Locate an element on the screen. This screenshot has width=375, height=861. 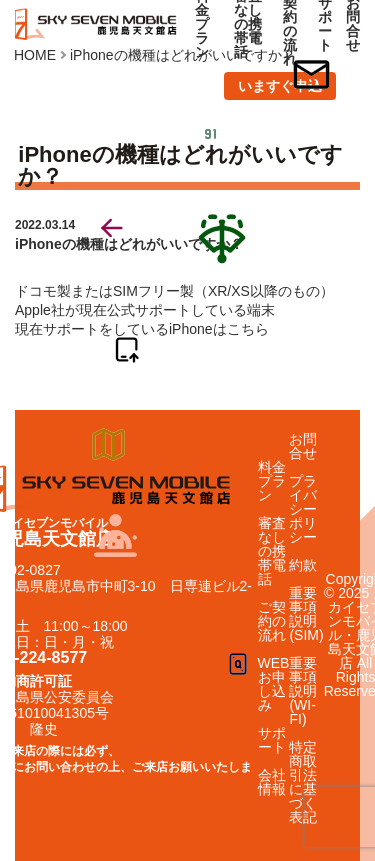
upload content to tablet device is located at coordinates (125, 349).